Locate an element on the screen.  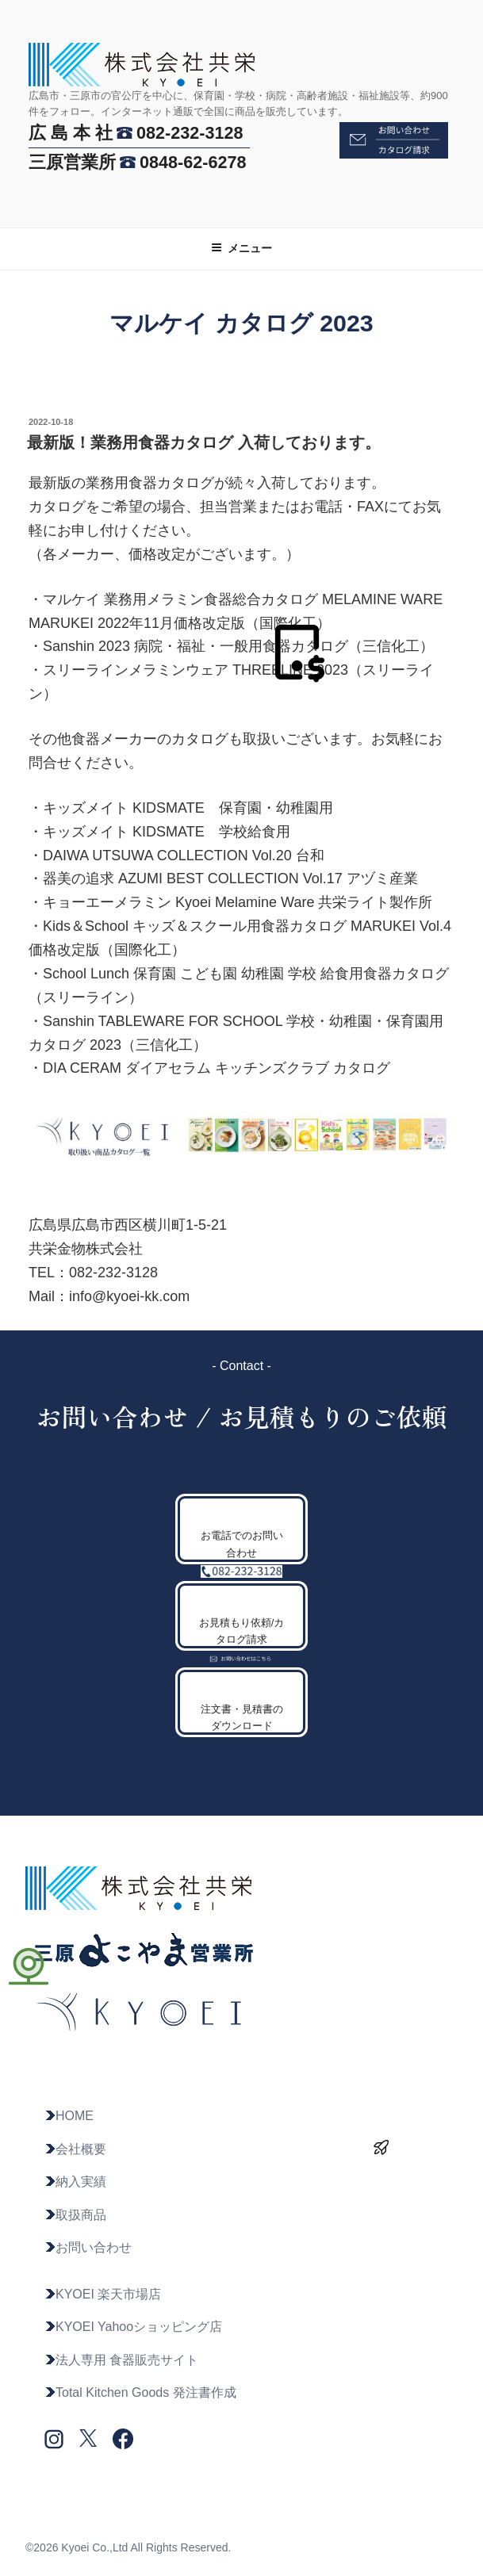
access webcam or camera settings is located at coordinates (29, 1968).